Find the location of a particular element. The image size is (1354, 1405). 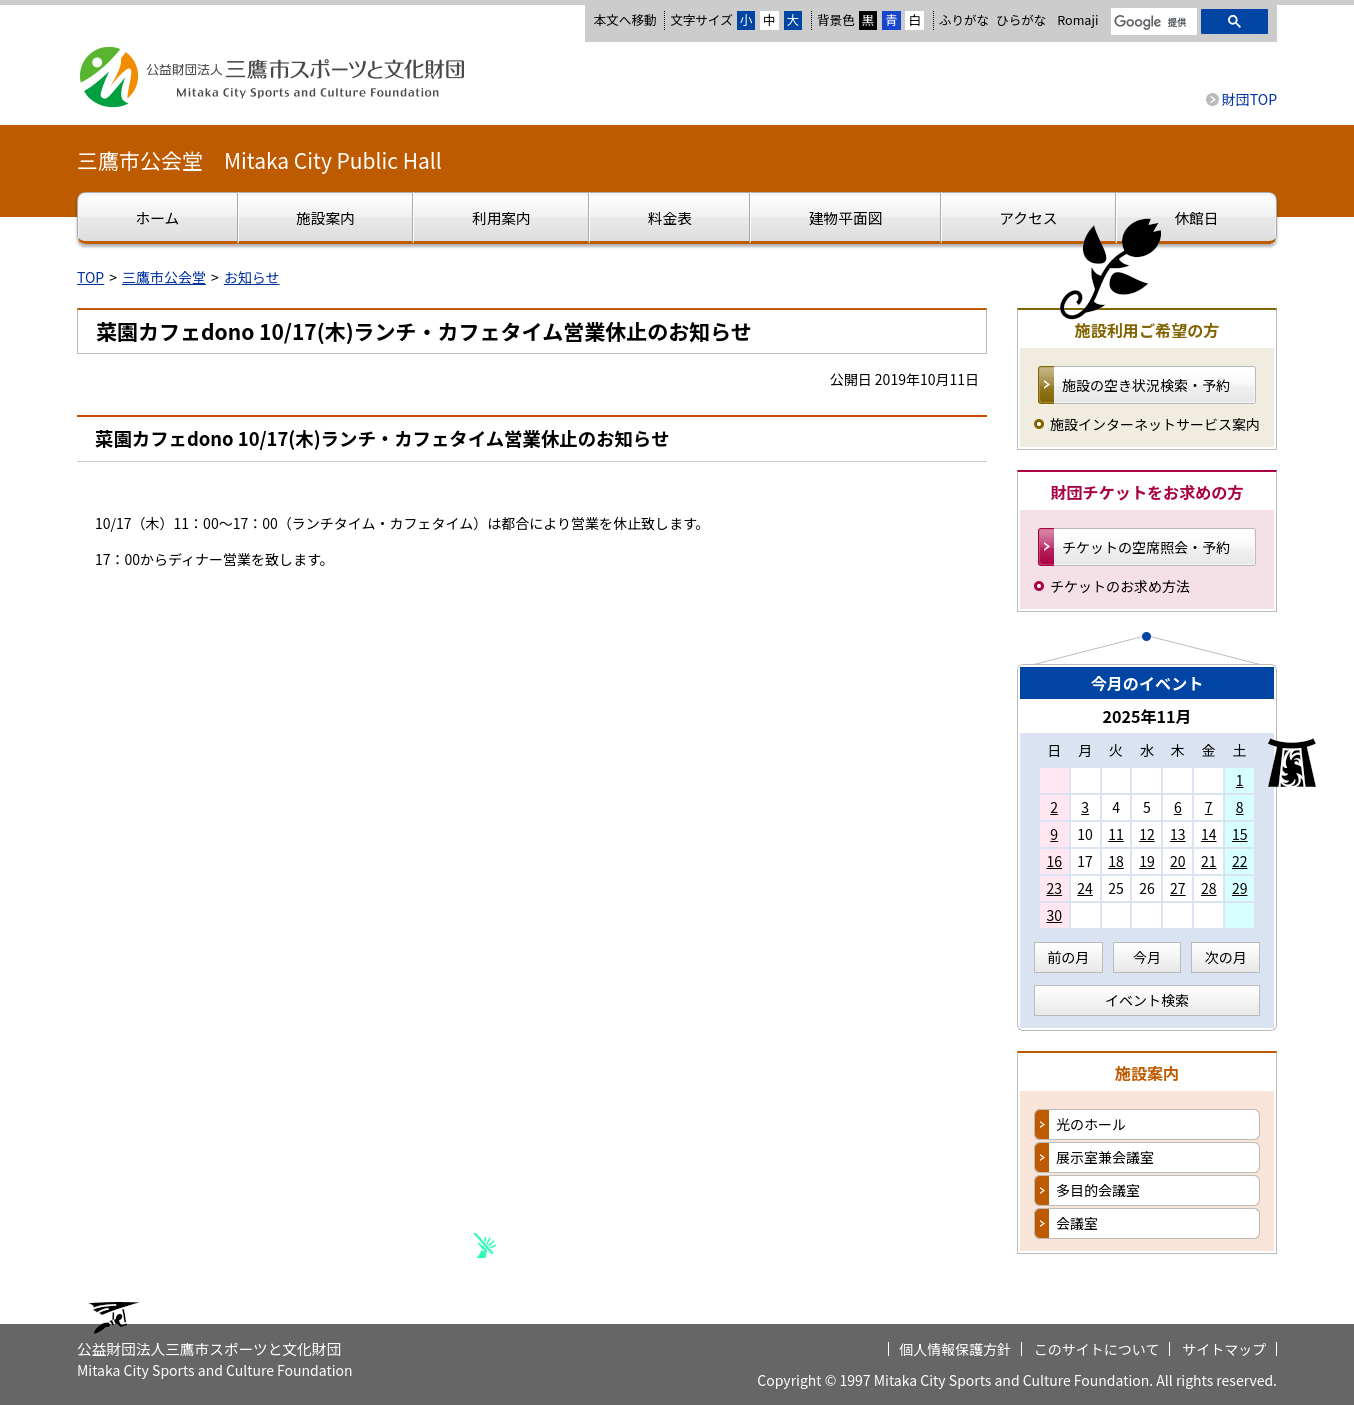

access hang gliding or aerial sports activities is located at coordinates (114, 1318).